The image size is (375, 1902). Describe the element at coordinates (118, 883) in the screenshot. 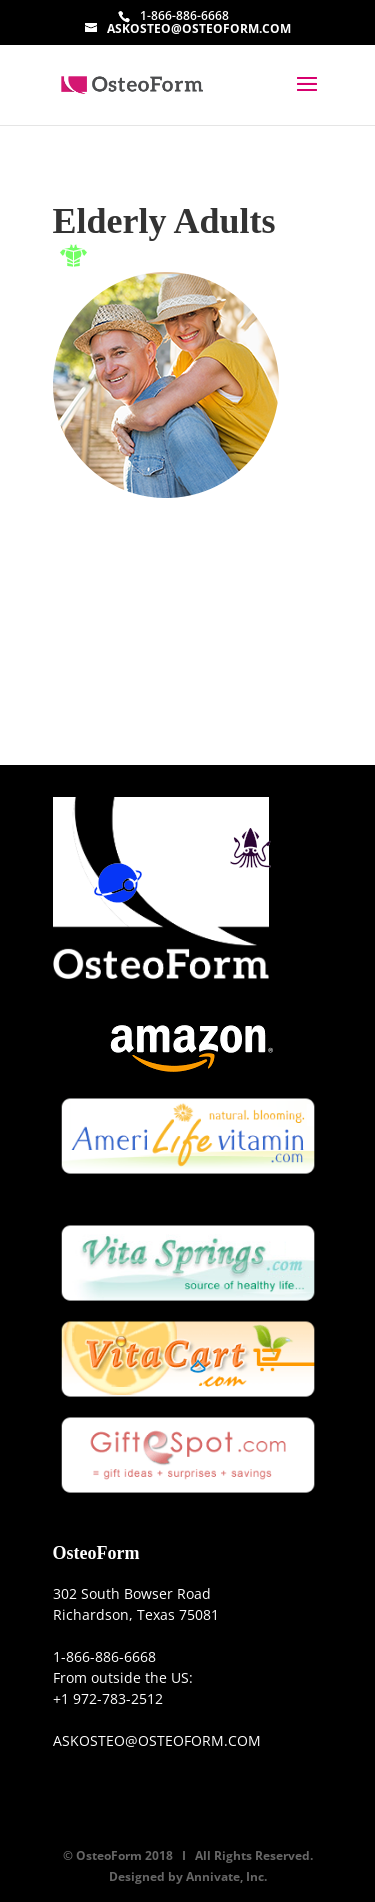

I see `view orbital mechanics or space simulation settings` at that location.